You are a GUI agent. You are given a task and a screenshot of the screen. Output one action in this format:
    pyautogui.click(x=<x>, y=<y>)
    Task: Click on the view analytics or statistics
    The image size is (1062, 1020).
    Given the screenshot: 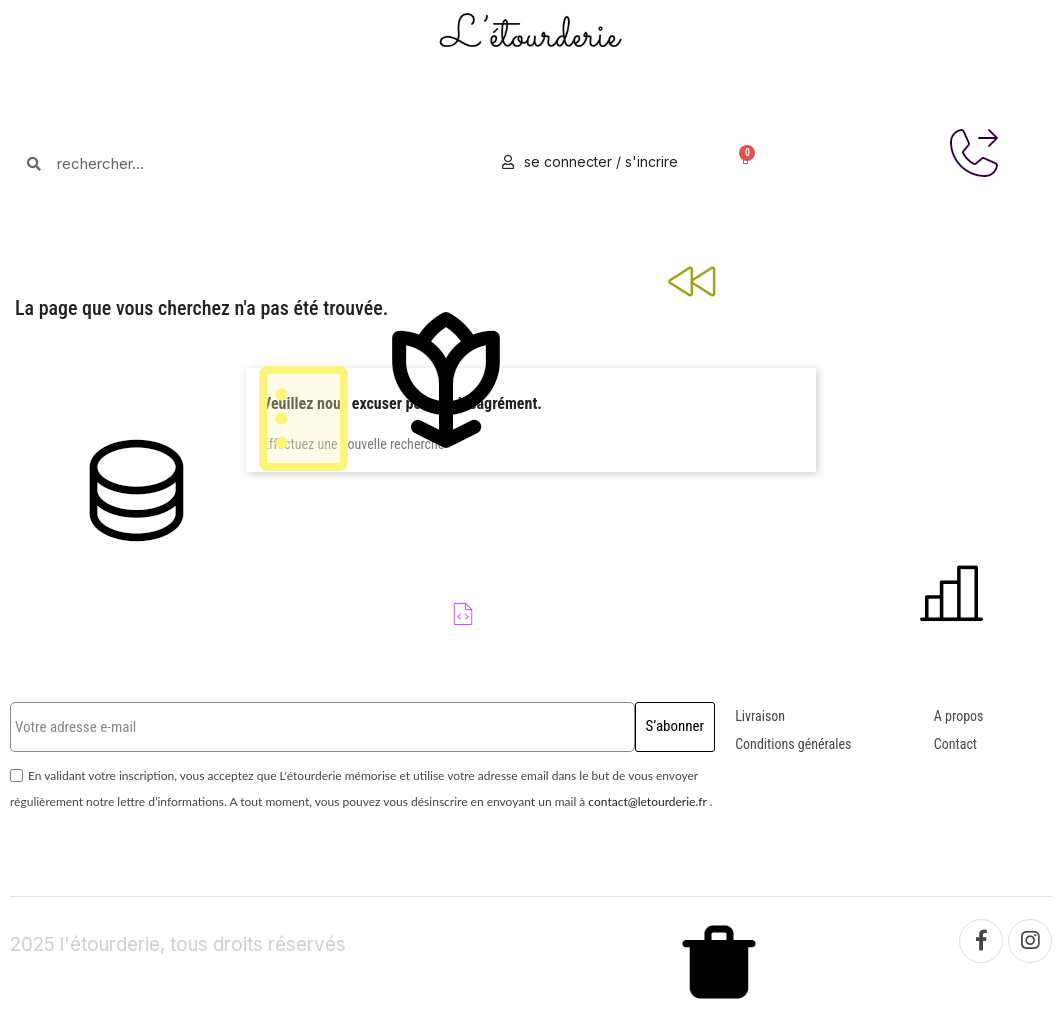 What is the action you would take?
    pyautogui.click(x=951, y=594)
    